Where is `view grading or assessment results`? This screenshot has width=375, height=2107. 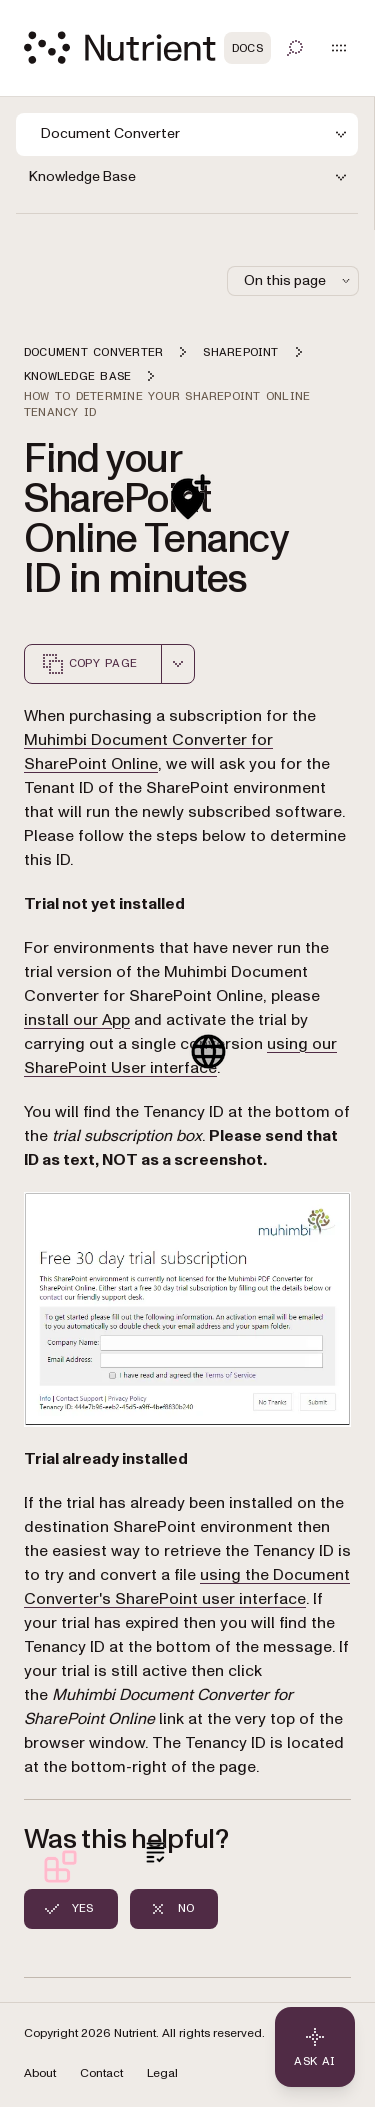
view grading or assessment results is located at coordinates (155, 1852).